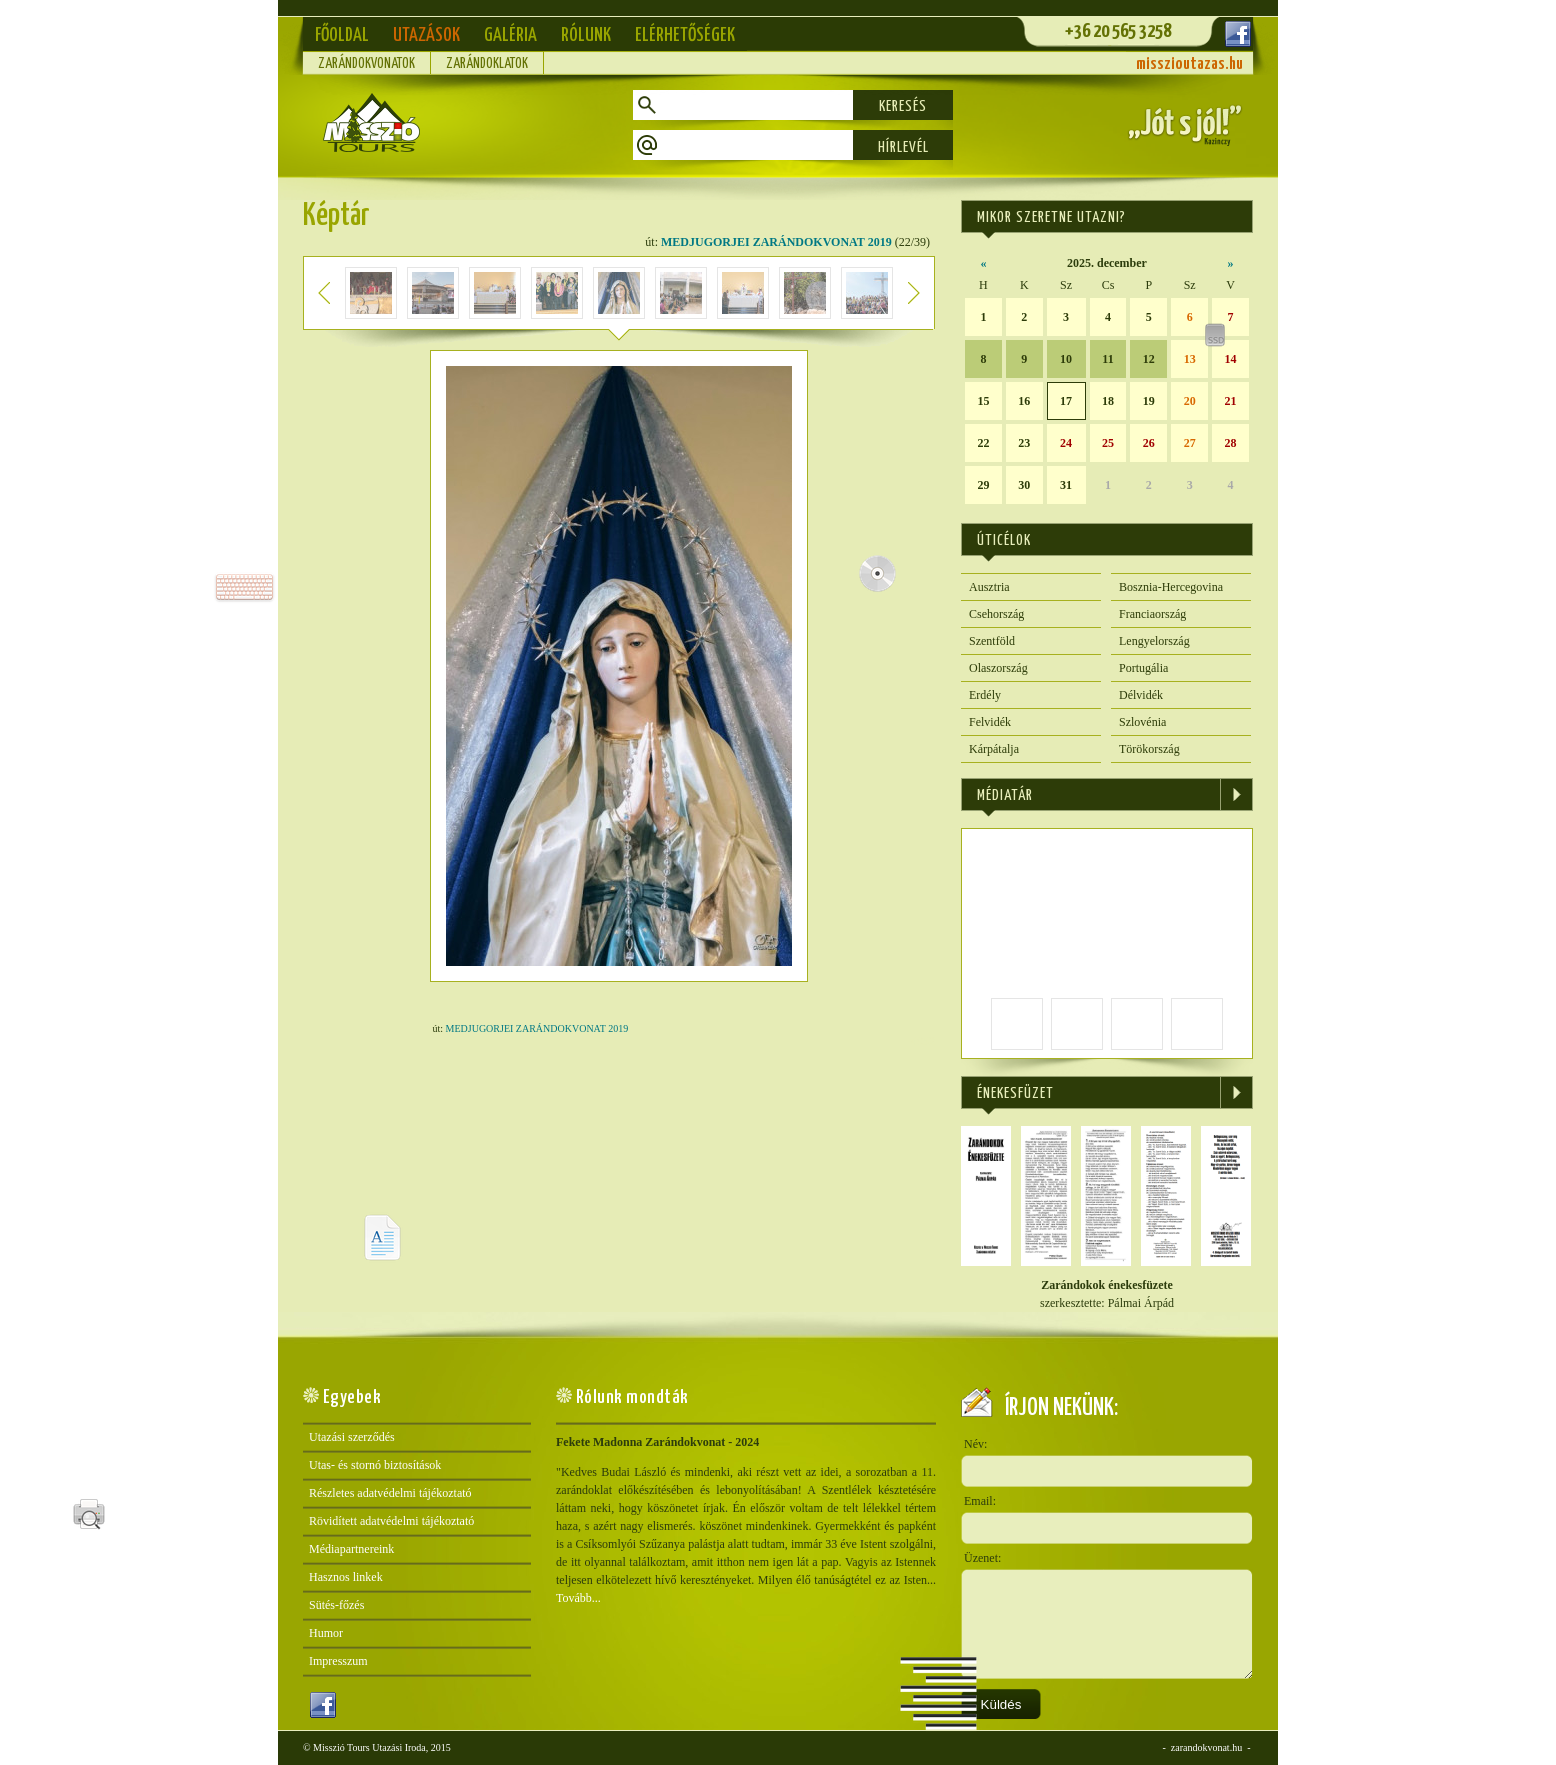 This screenshot has width=1556, height=1765. I want to click on indicates a solid state drive in the system, so click(1215, 335).